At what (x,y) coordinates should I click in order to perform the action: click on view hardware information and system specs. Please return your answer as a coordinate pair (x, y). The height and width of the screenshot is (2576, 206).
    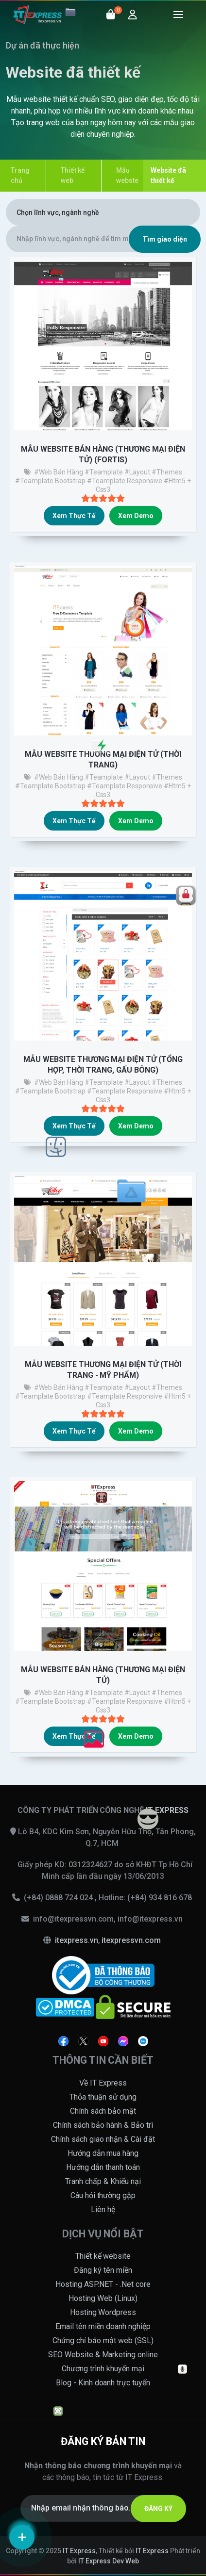
    Looking at the image, I should click on (58, 2411).